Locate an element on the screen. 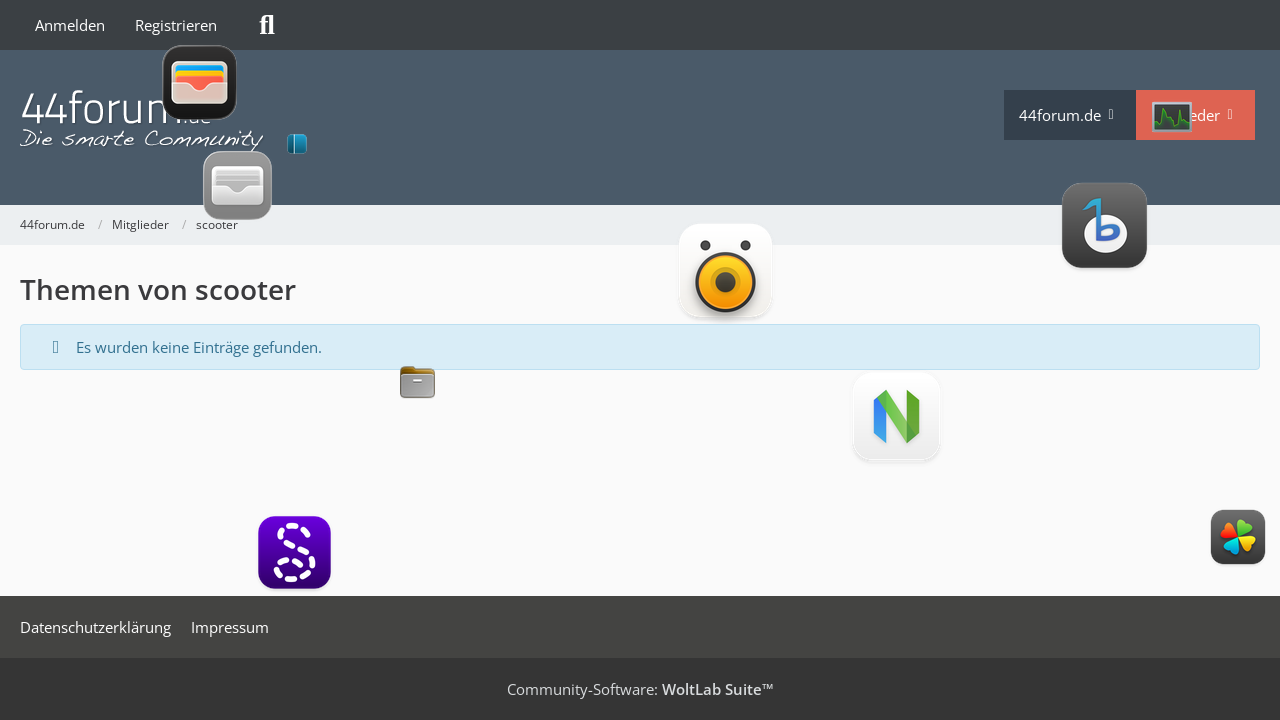  open the file manager application is located at coordinates (417, 381).